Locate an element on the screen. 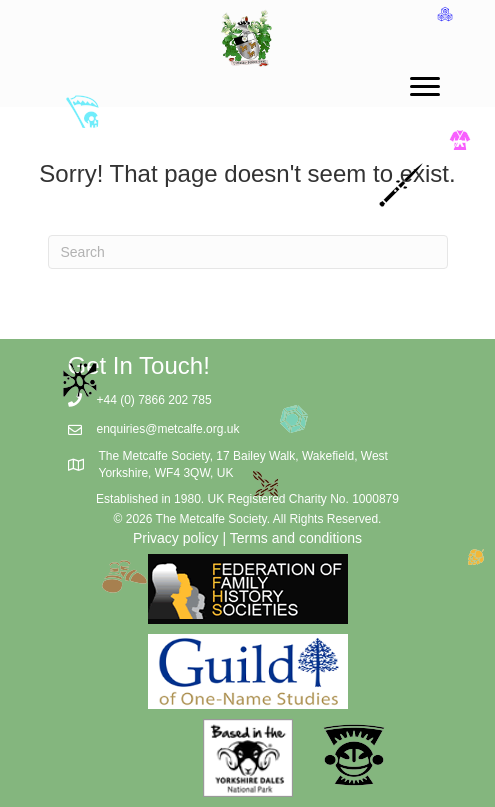 The width and height of the screenshot is (495, 807). death or game over state indicator is located at coordinates (82, 111).